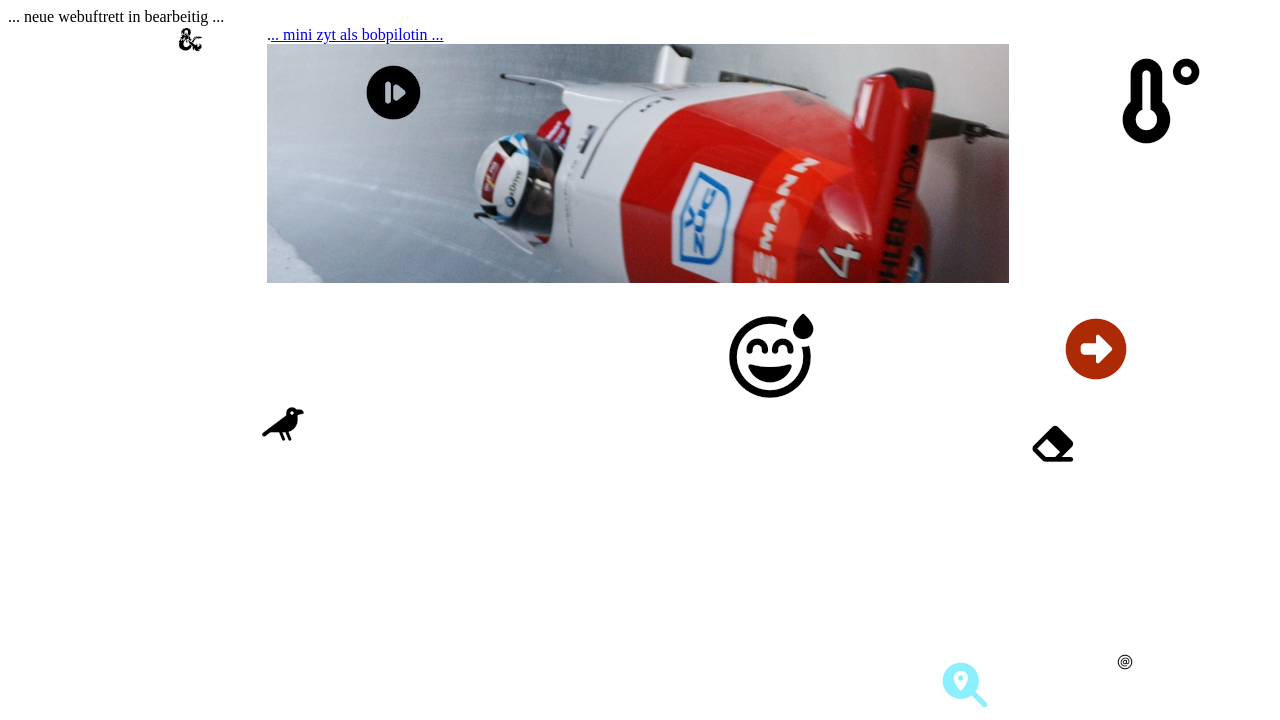 The width and height of the screenshot is (1280, 720). Describe the element at coordinates (190, 39) in the screenshot. I see `Dungeons & Dragons logo` at that location.